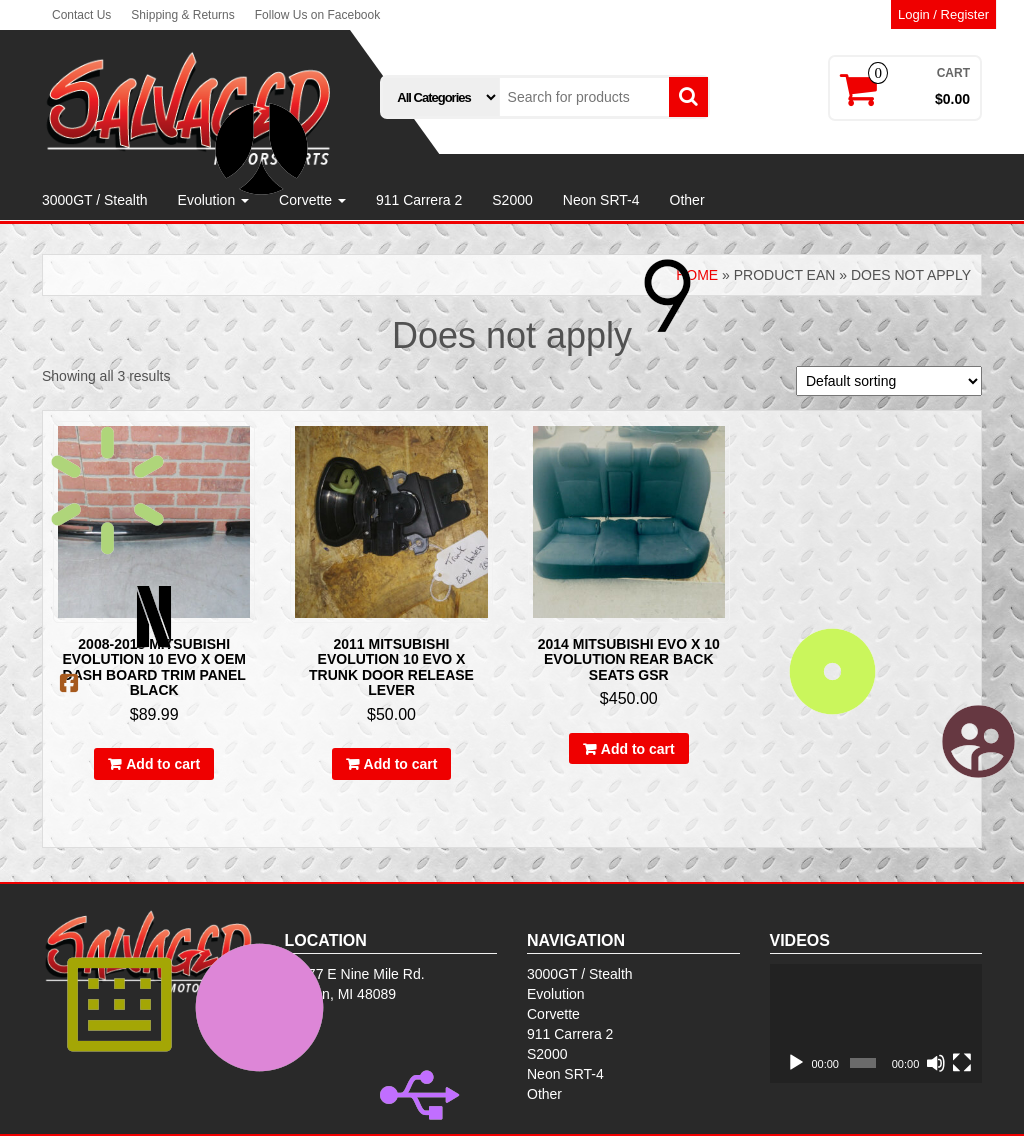 The width and height of the screenshot is (1024, 1146). What do you see at coordinates (261, 148) in the screenshot?
I see `renren social network logo` at bounding box center [261, 148].